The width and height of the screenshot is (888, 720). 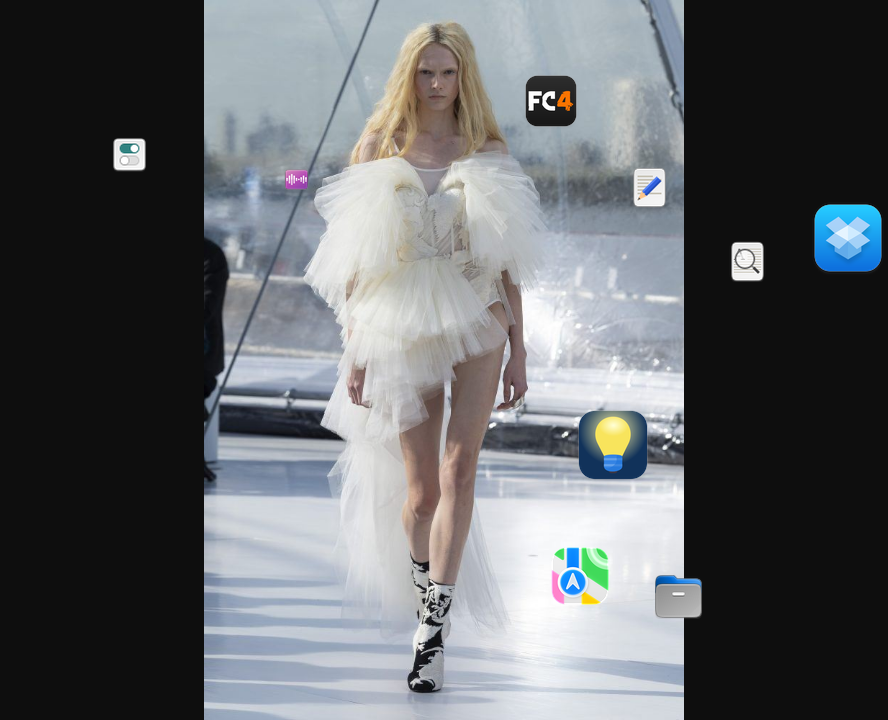 I want to click on open the software learning center, so click(x=649, y=187).